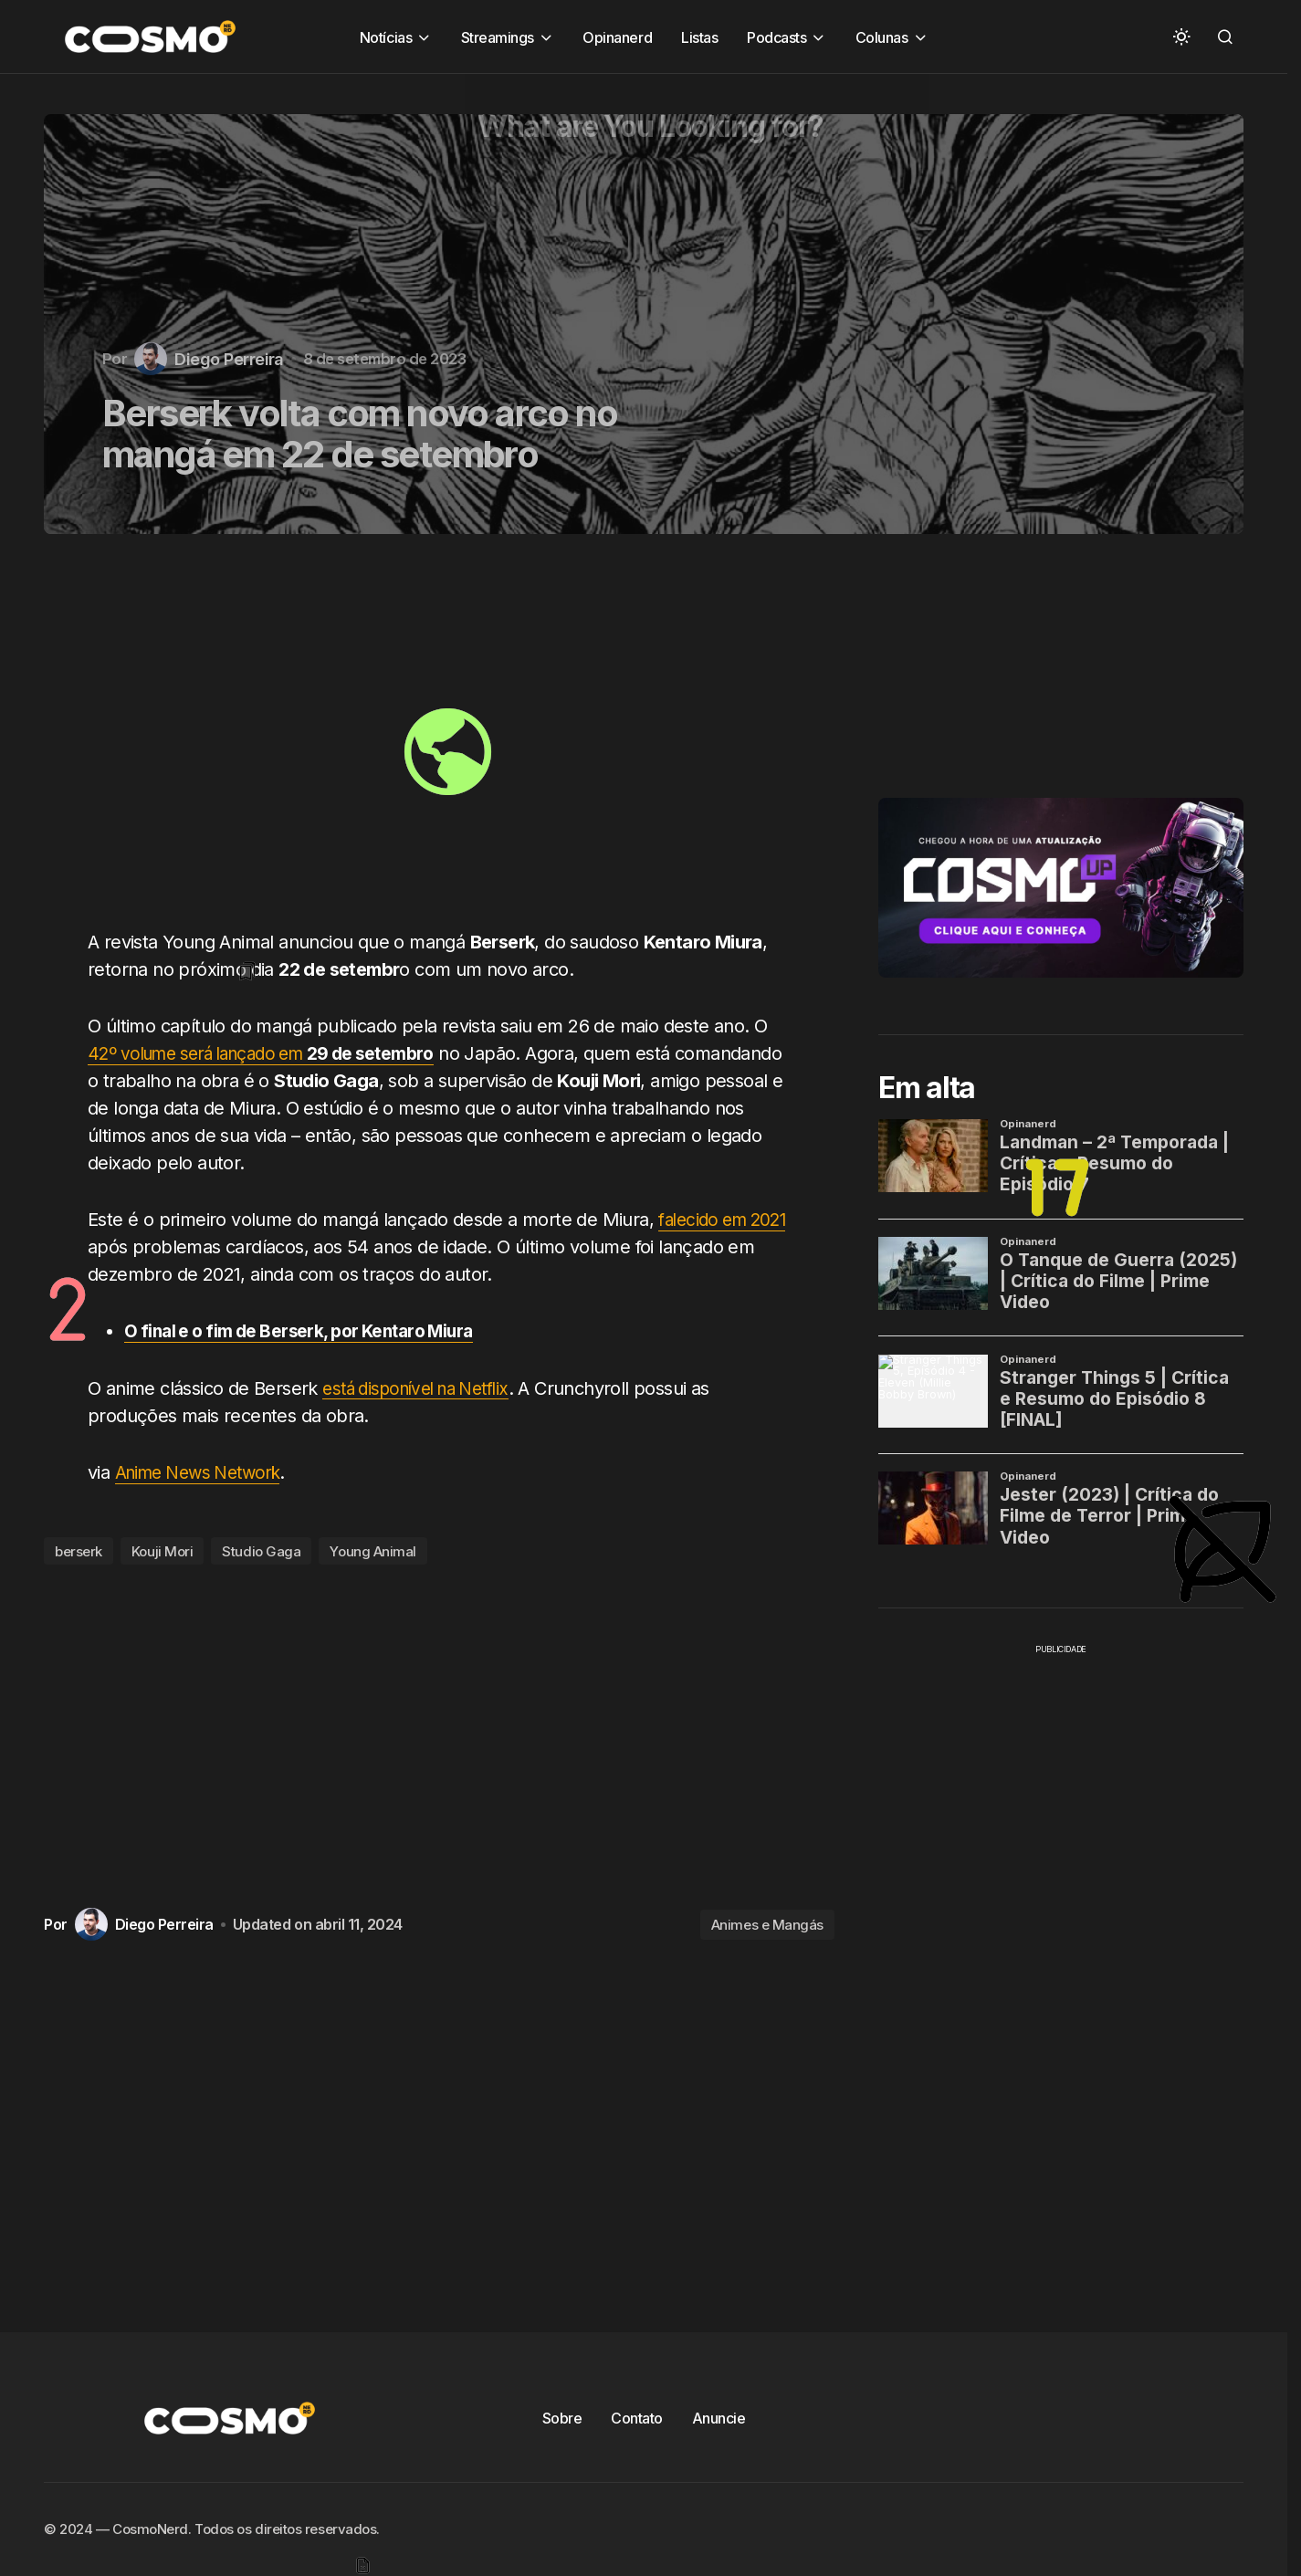  I want to click on file not found or missing document, so click(362, 2565).